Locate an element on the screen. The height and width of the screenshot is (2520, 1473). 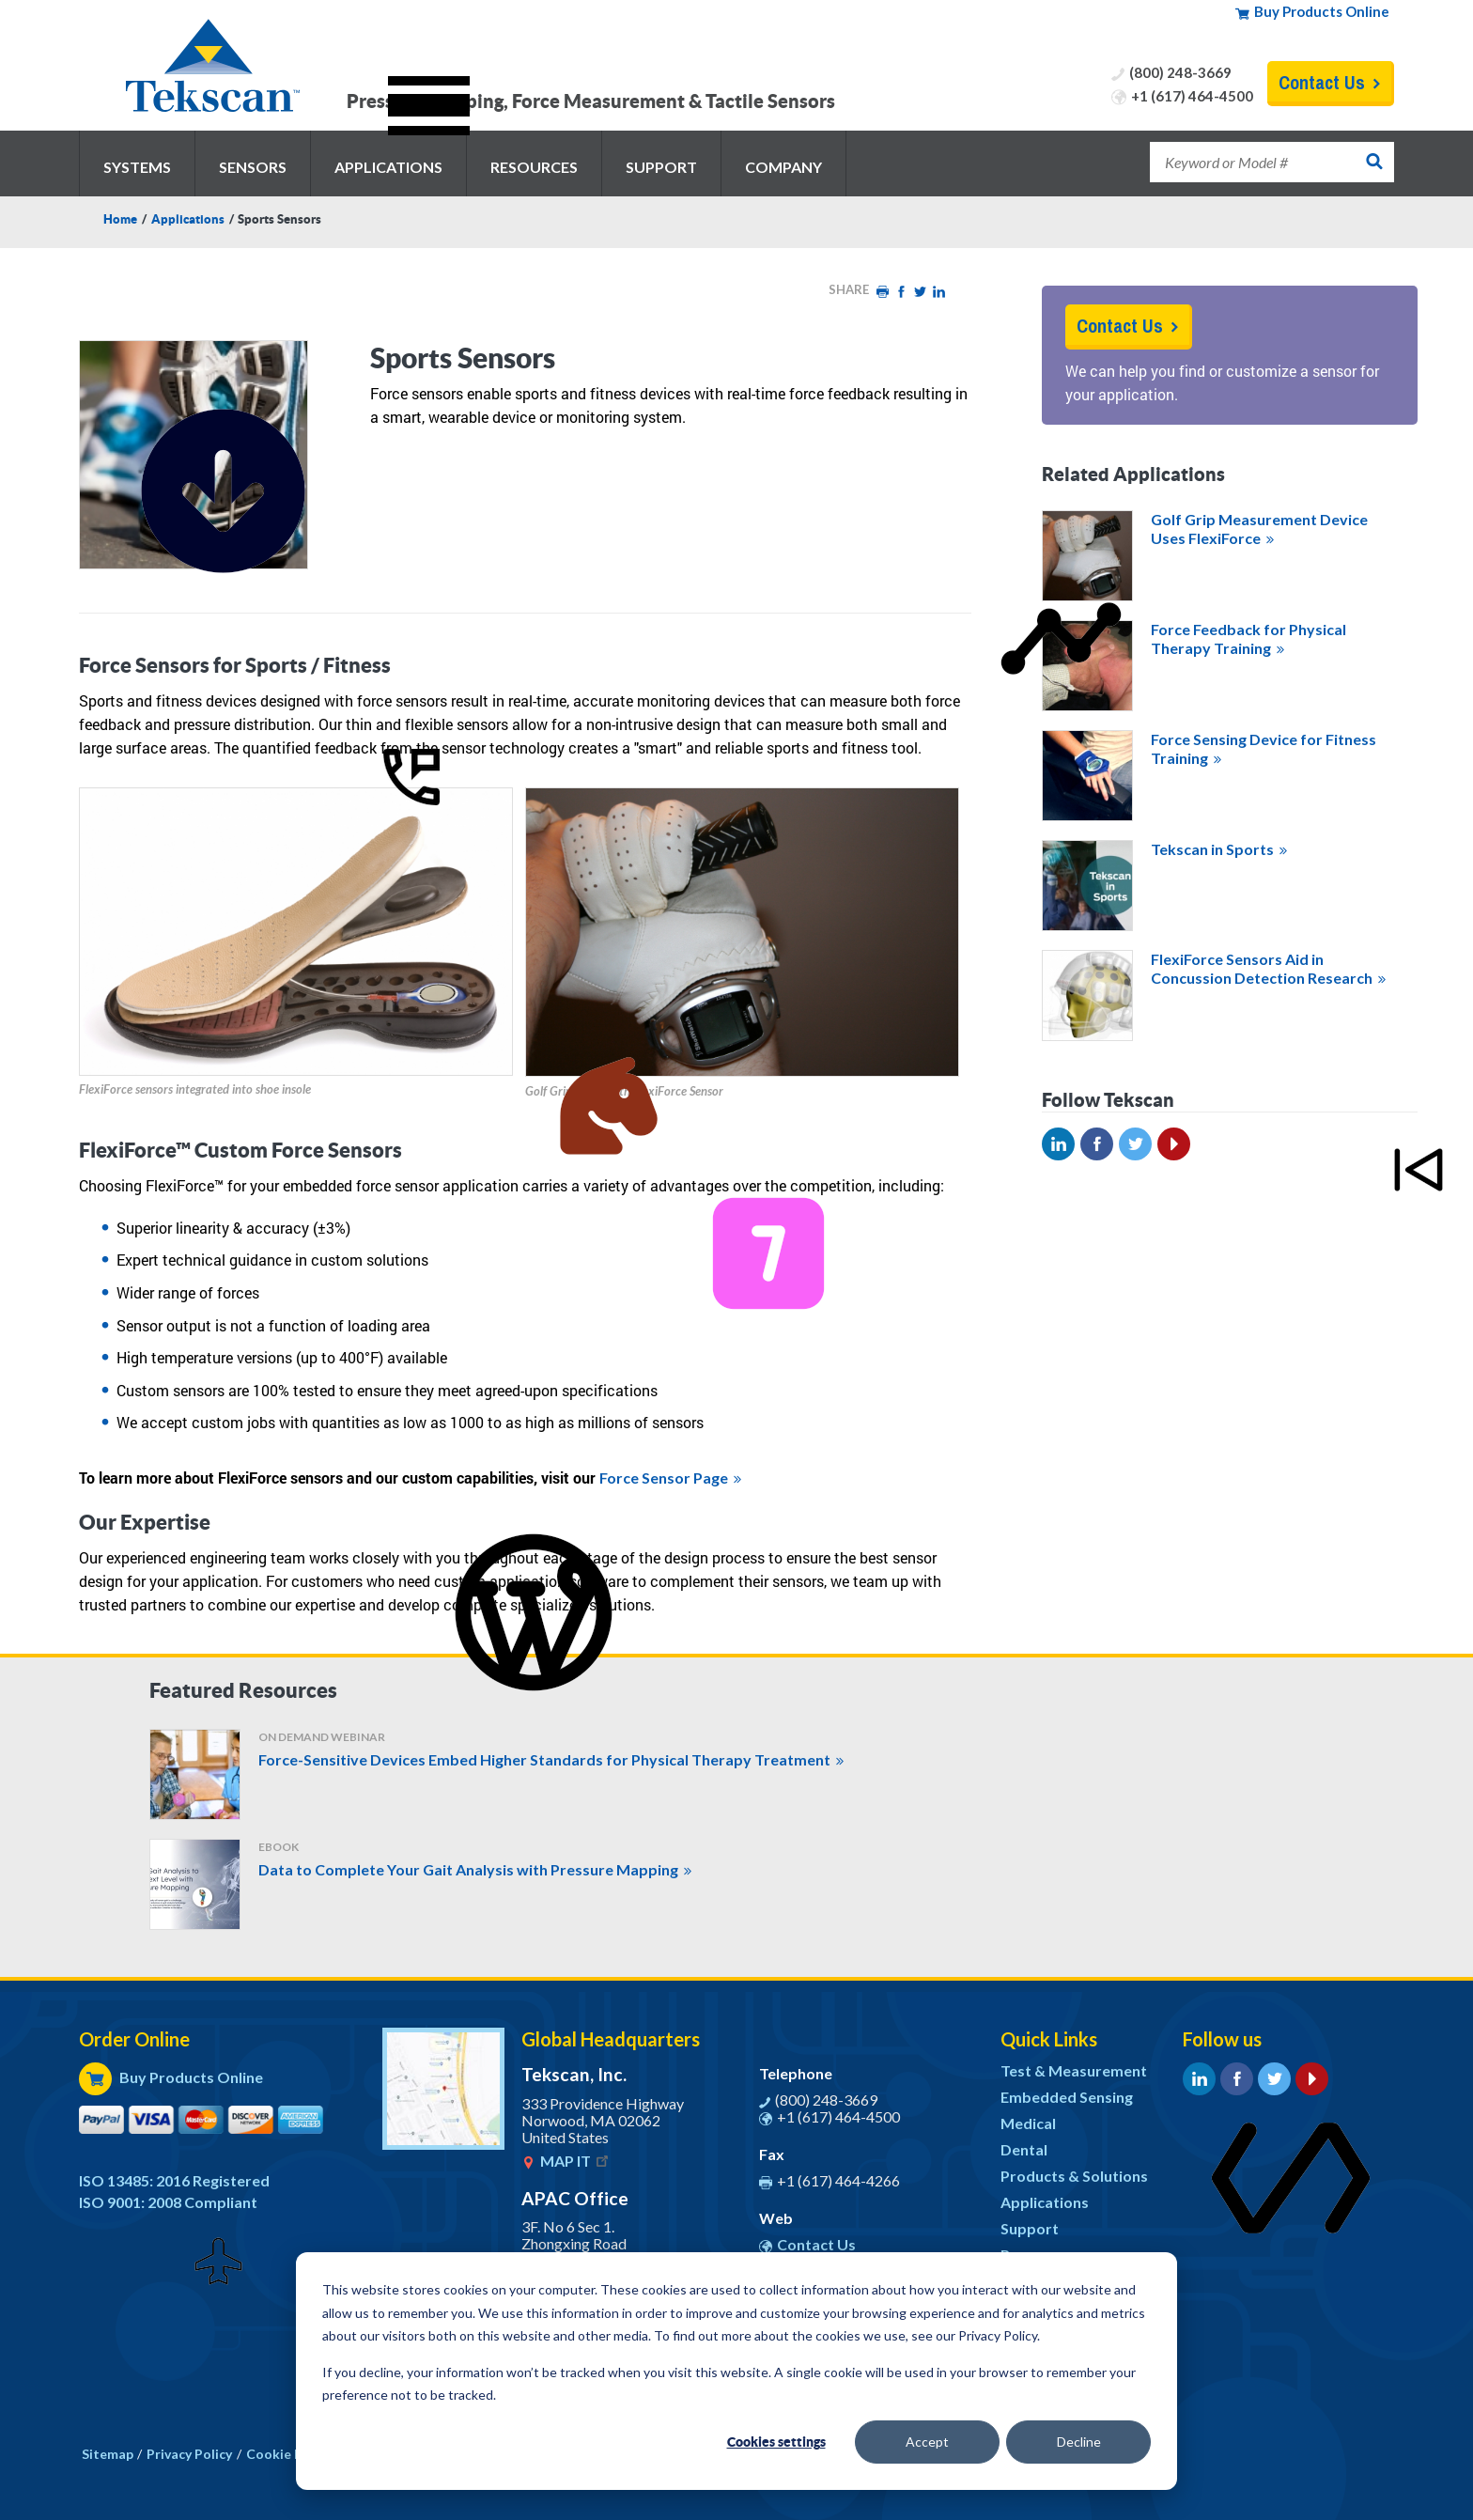
chess game or strategy app is located at coordinates (610, 1104).